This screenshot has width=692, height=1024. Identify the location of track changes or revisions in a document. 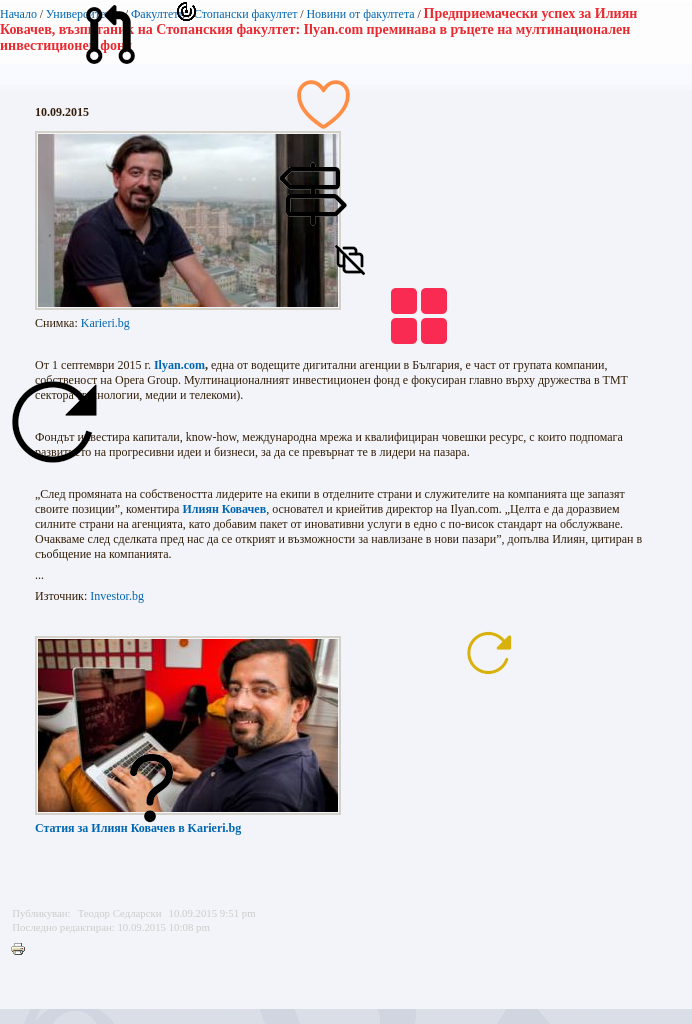
(186, 11).